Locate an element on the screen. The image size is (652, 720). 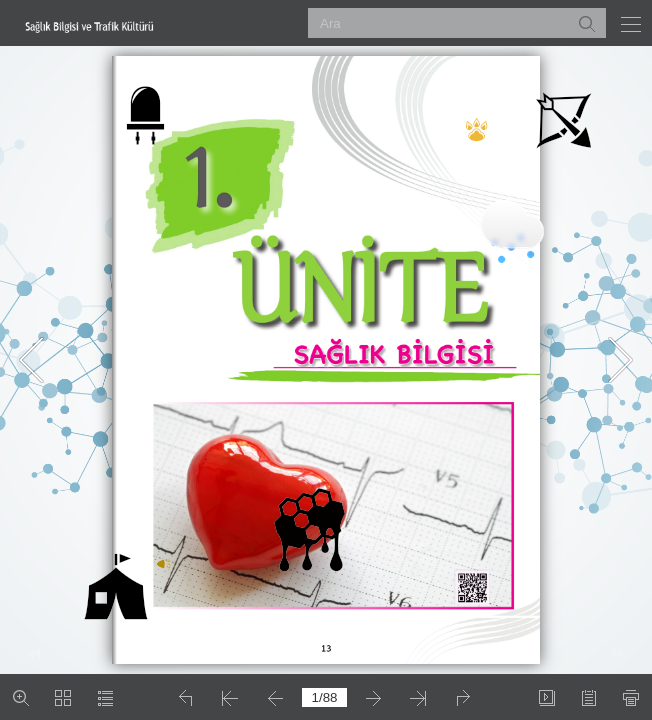
indicates freezing rain weather conditions is located at coordinates (512, 231).